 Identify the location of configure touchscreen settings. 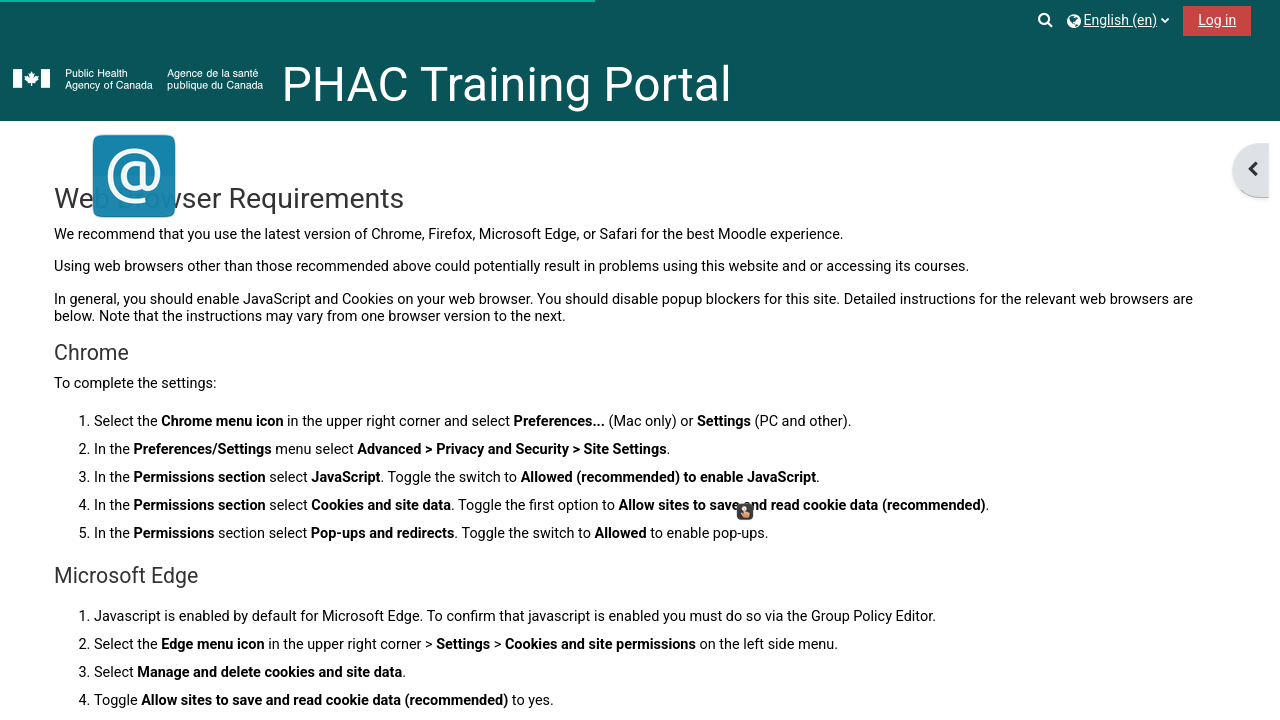
(745, 512).